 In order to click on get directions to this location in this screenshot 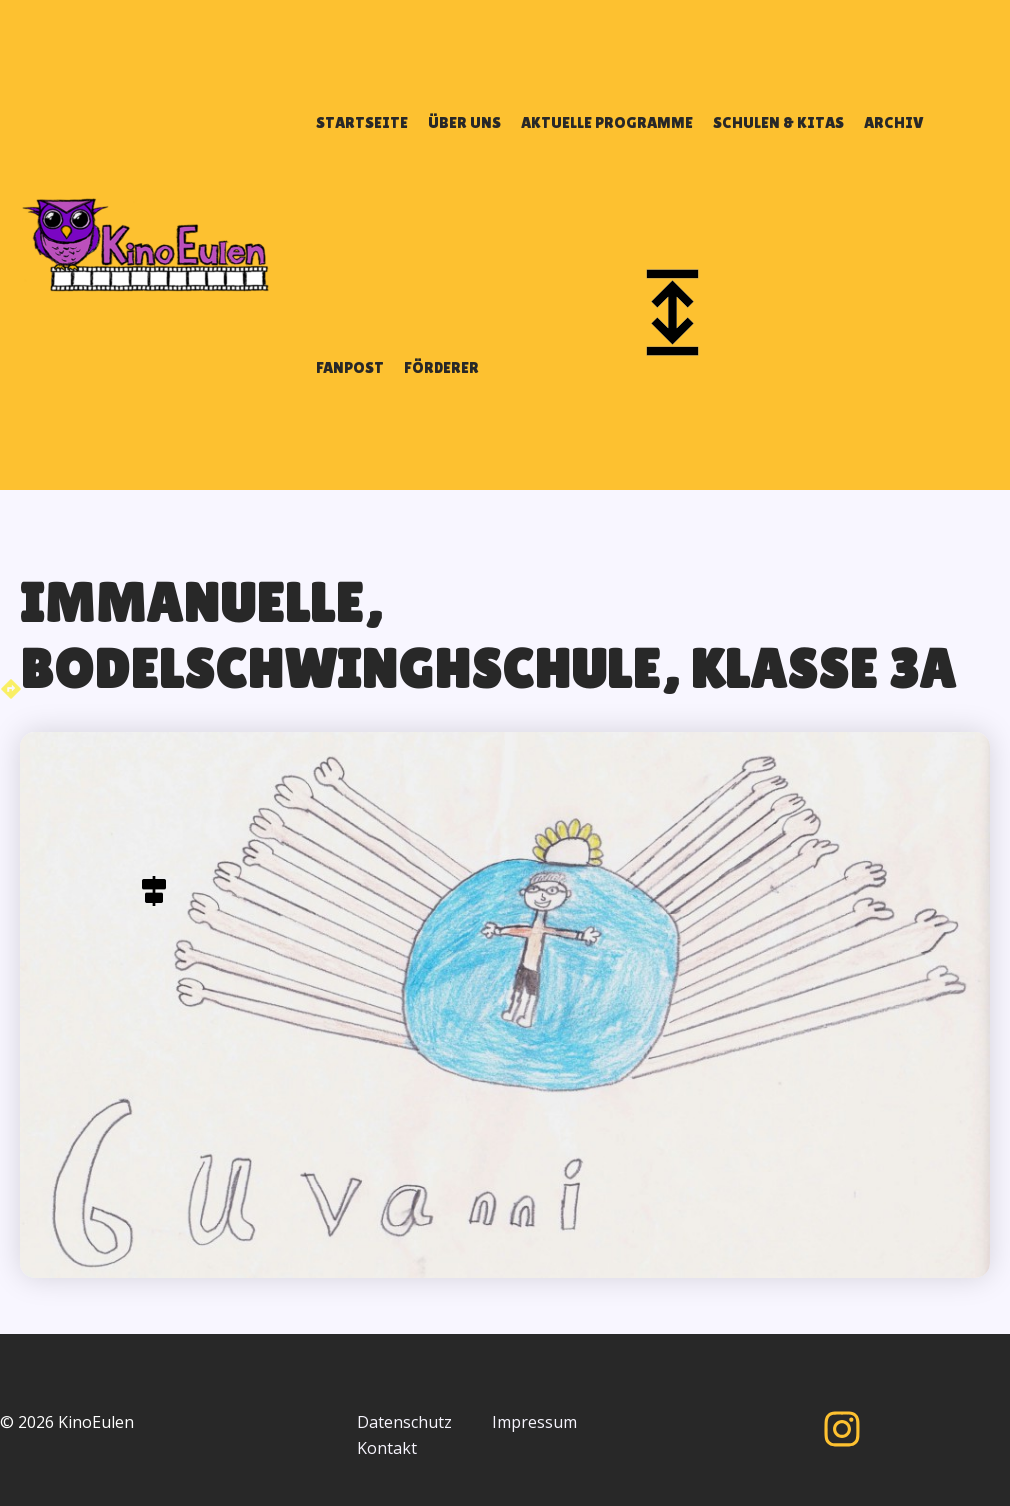, I will do `click(11, 689)`.